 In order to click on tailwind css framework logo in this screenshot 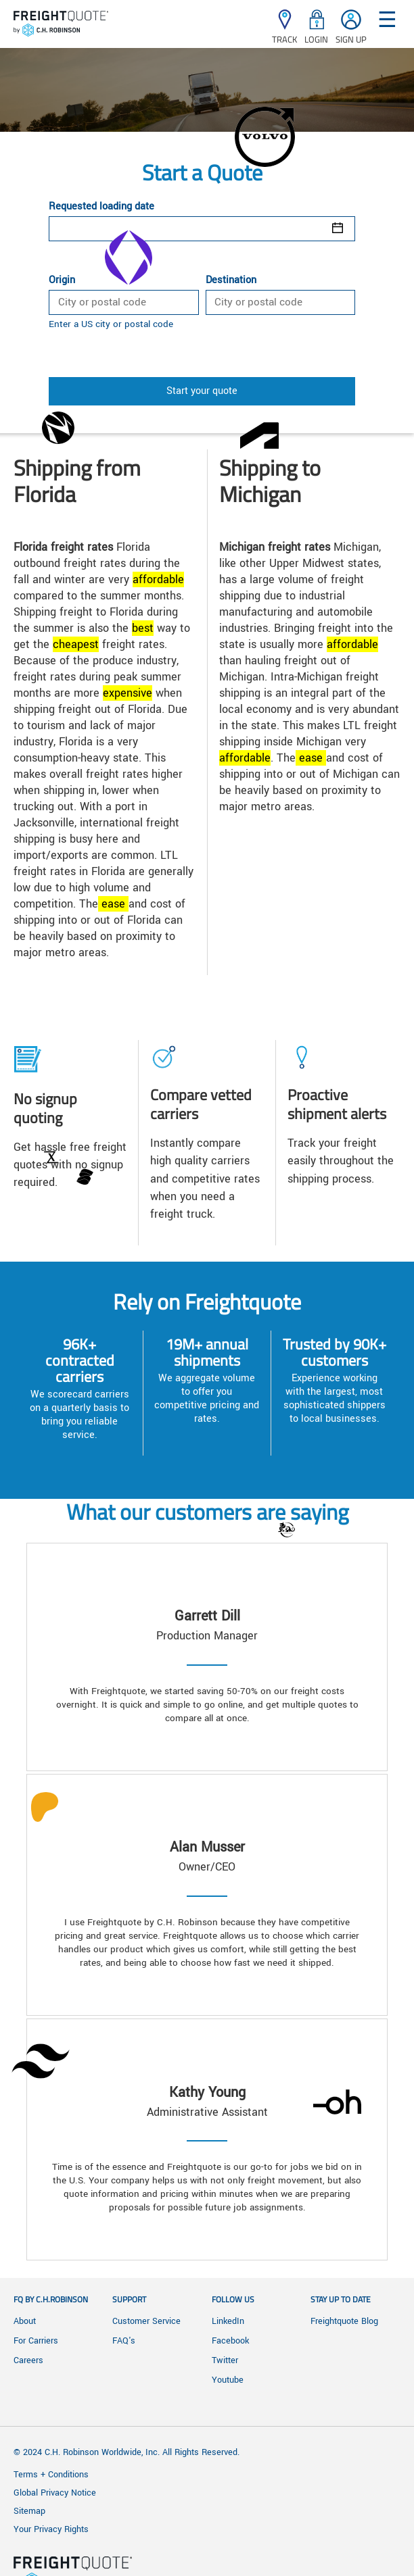, I will do `click(41, 2061)`.